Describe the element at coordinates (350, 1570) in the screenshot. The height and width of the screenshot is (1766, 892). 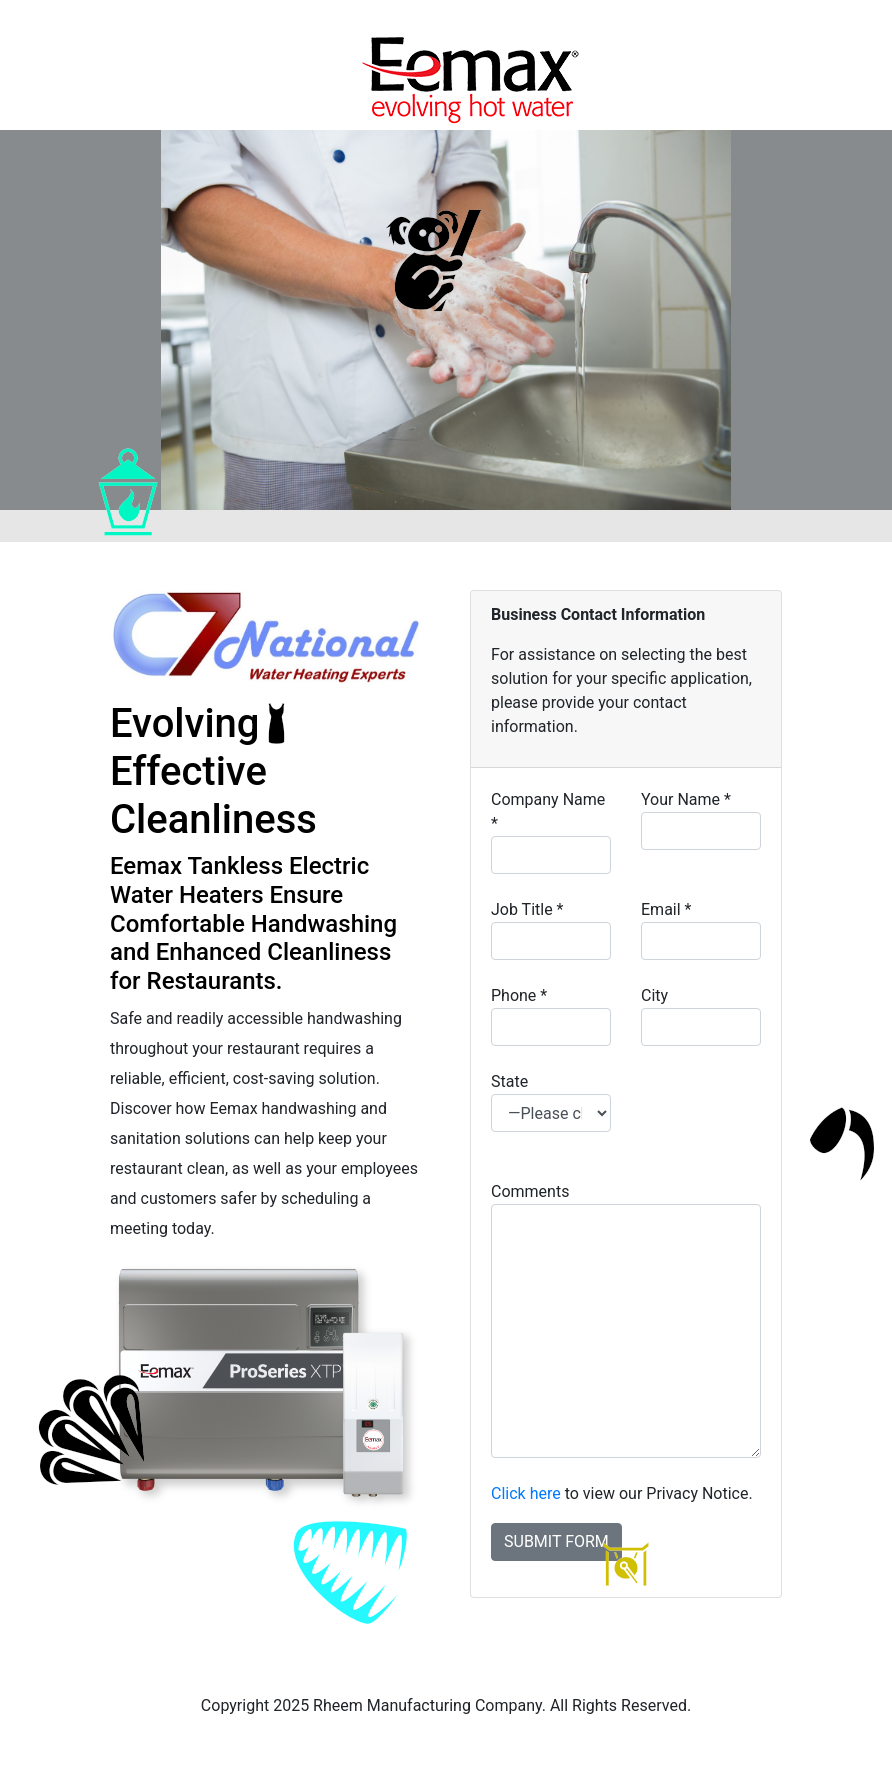
I see `select a monster or creature type in a game` at that location.